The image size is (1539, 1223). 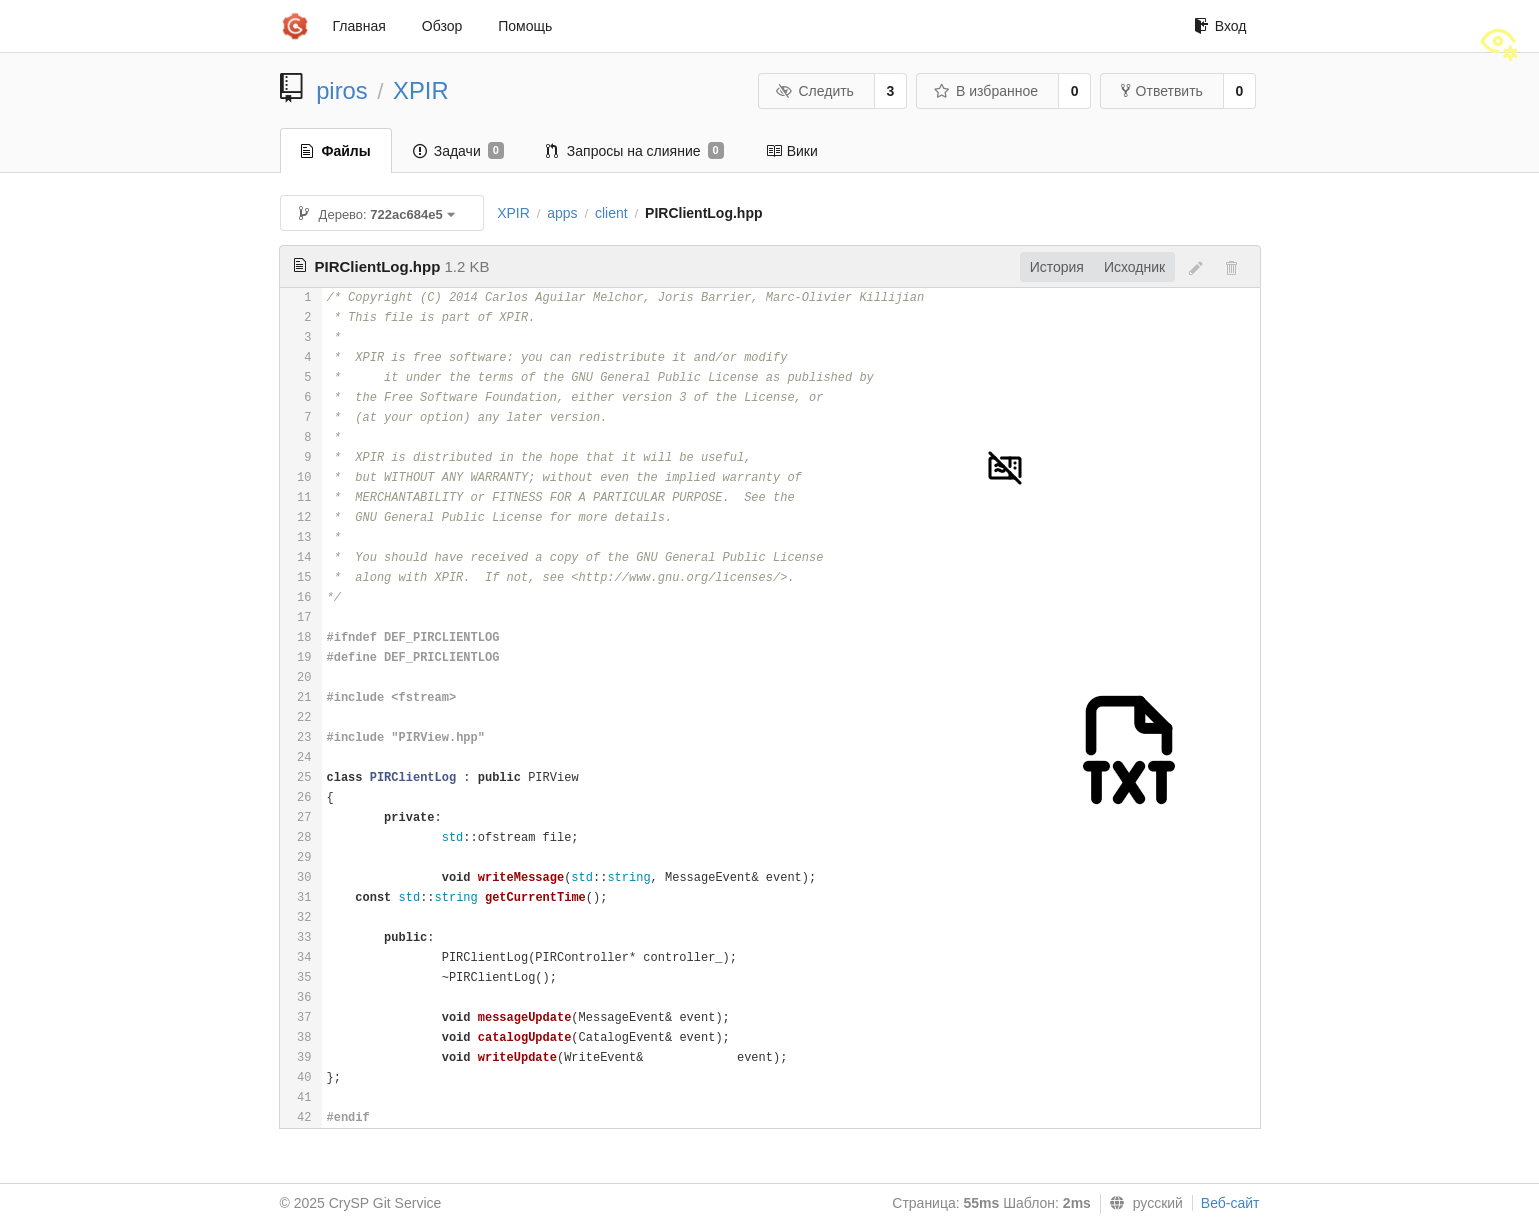 What do you see at coordinates (1129, 750) in the screenshot?
I see `text file type indicator` at bounding box center [1129, 750].